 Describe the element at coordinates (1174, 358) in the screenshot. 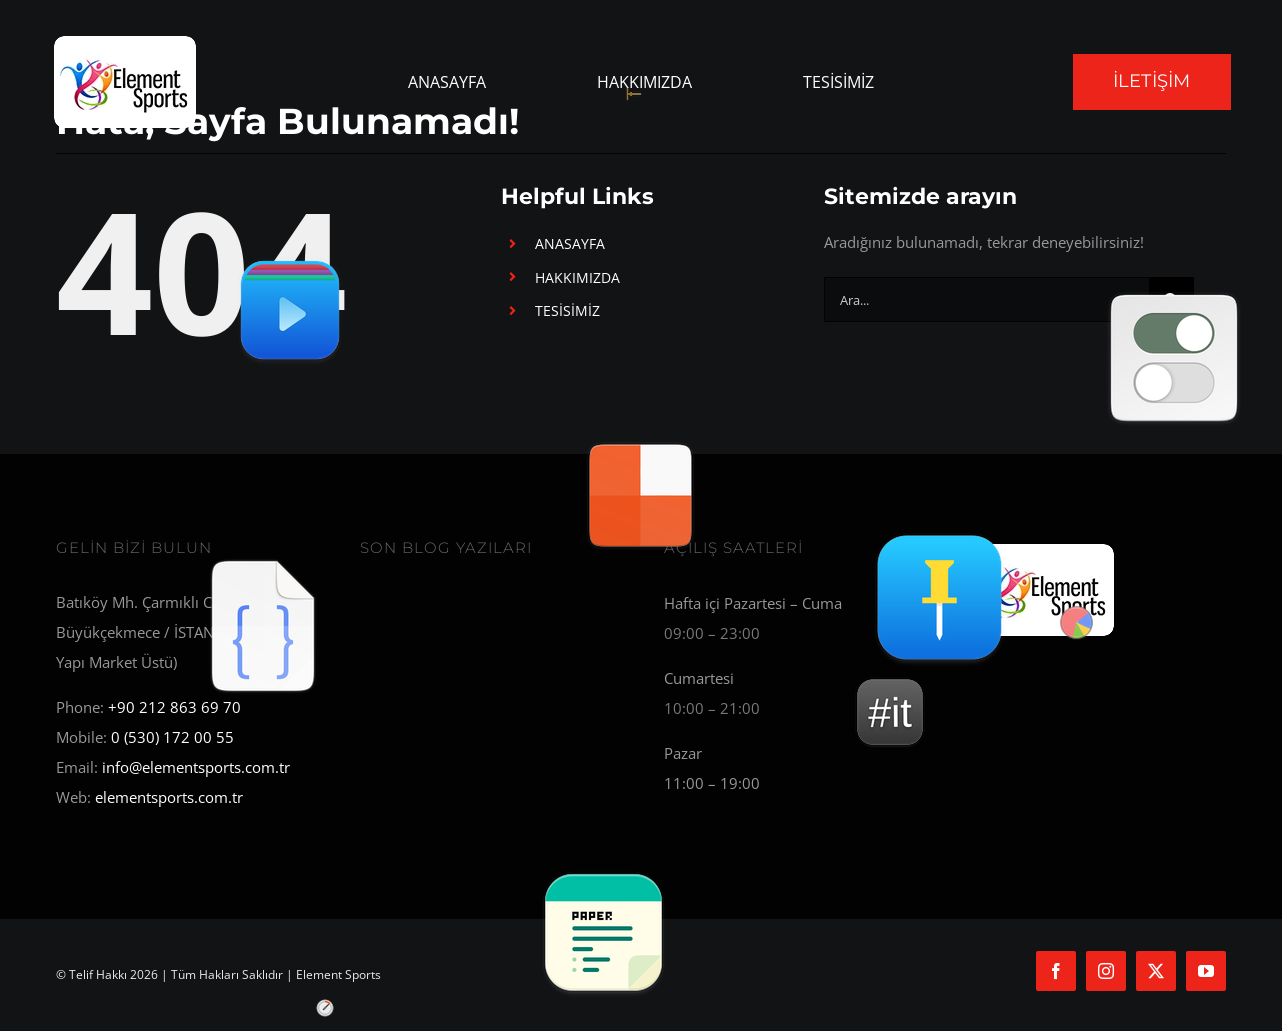

I see `open unity tweak tool settings` at that location.